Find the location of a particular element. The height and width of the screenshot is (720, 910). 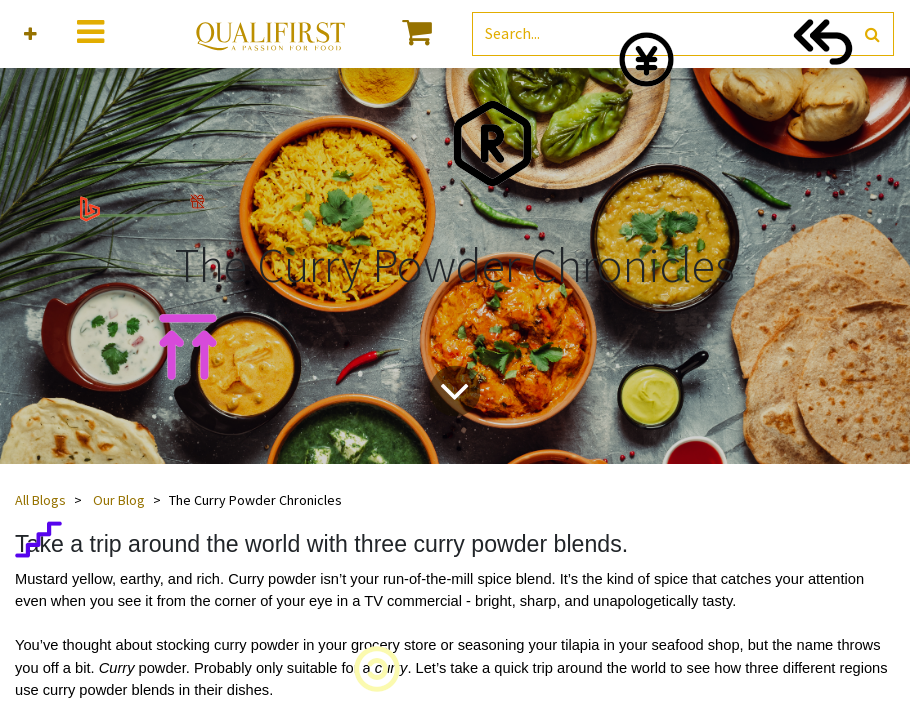

view balance in japanese yen is located at coordinates (646, 59).